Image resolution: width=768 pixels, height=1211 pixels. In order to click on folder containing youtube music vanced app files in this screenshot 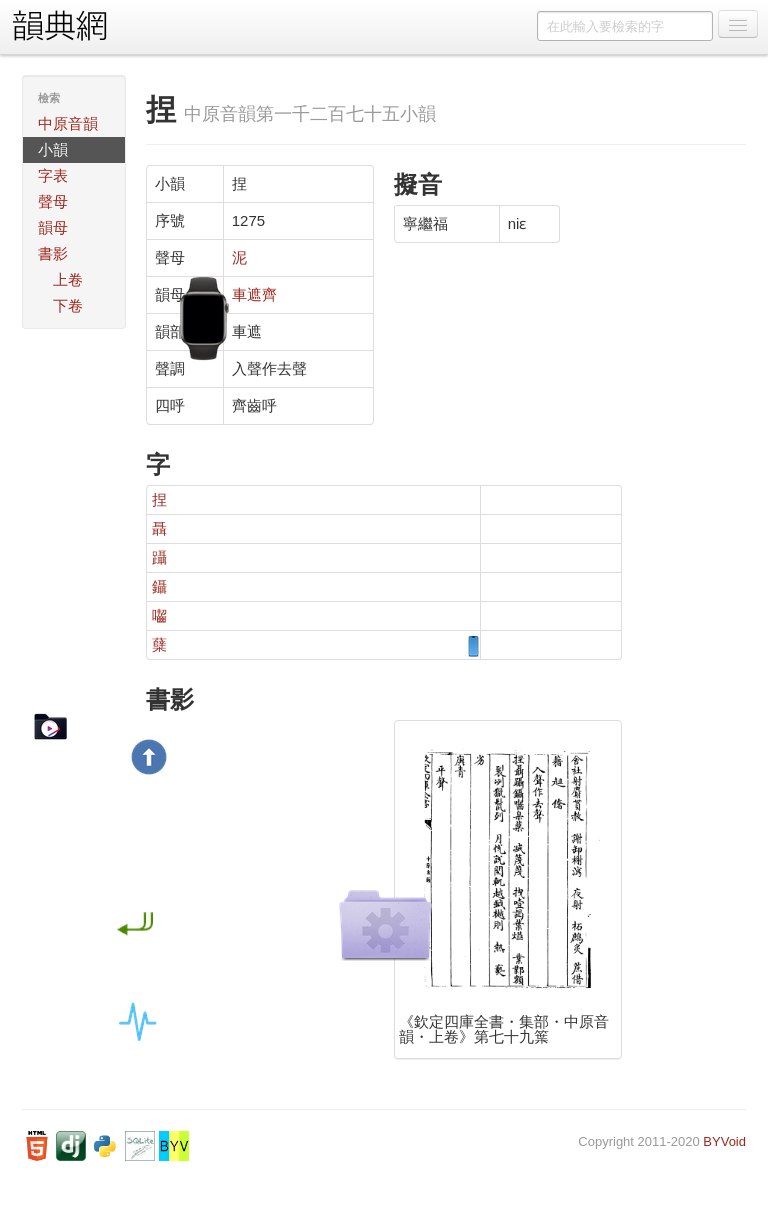, I will do `click(50, 727)`.